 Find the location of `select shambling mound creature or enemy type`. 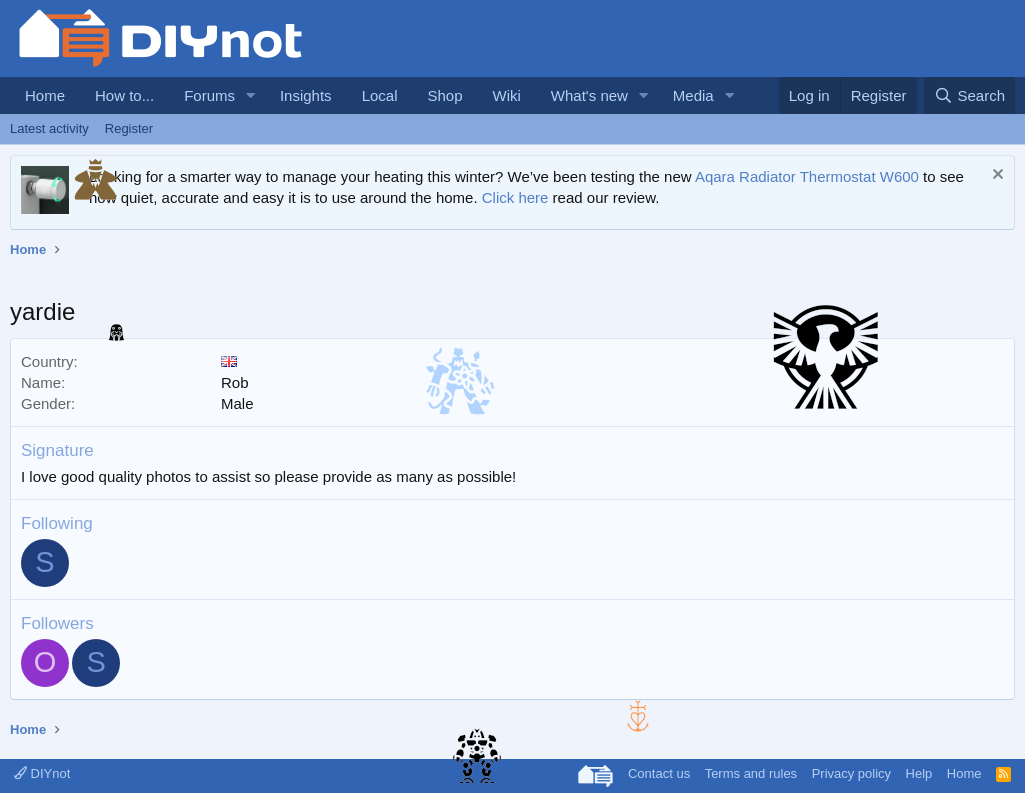

select shambling mound creature or enemy type is located at coordinates (460, 381).